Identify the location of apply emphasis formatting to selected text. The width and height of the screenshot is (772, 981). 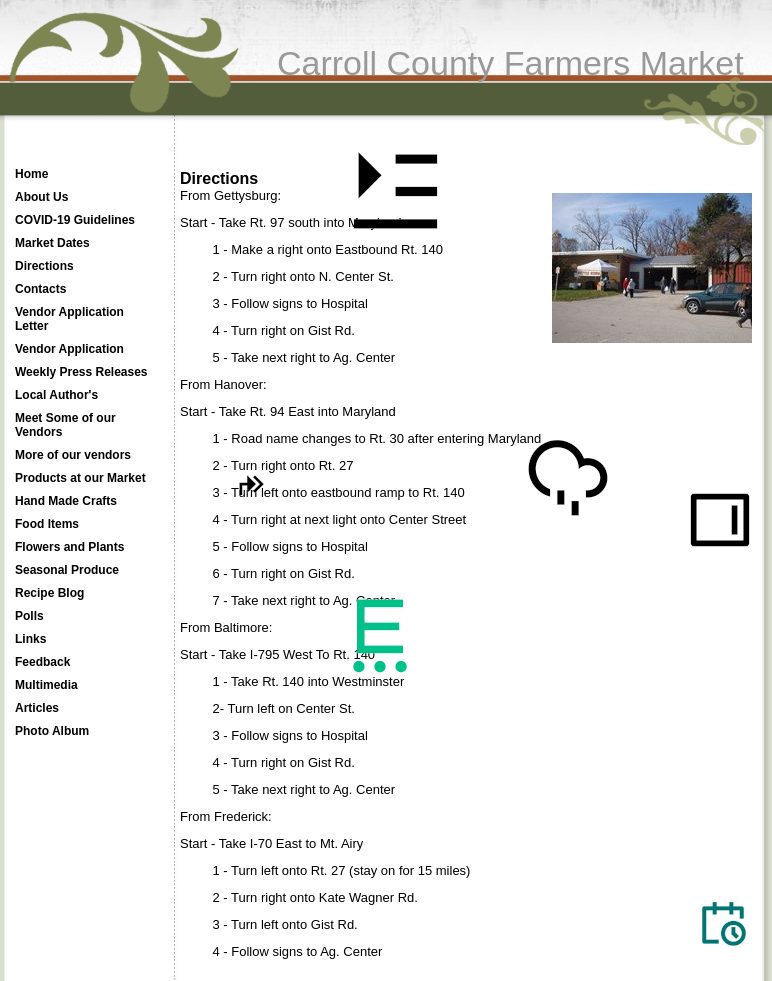
(380, 634).